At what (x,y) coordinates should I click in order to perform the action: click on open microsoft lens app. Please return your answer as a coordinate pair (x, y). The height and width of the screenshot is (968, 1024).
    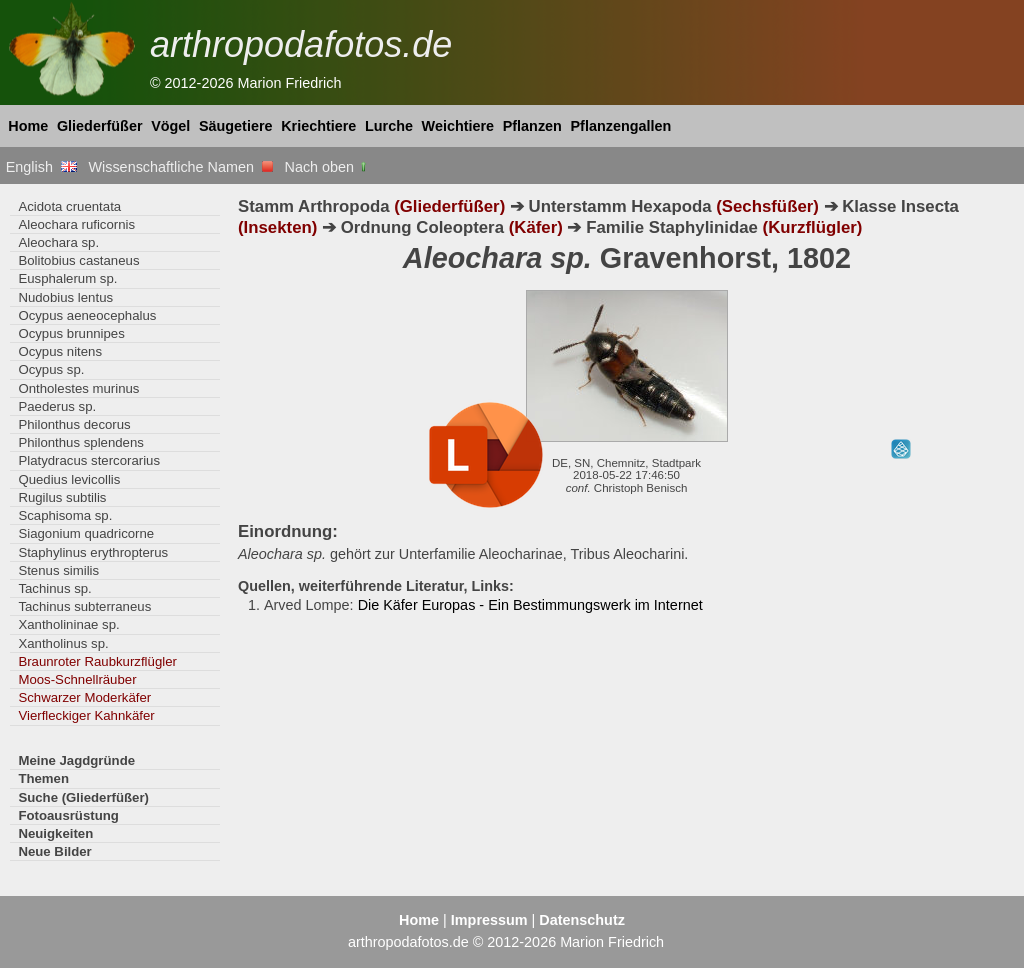
    Looking at the image, I should click on (486, 455).